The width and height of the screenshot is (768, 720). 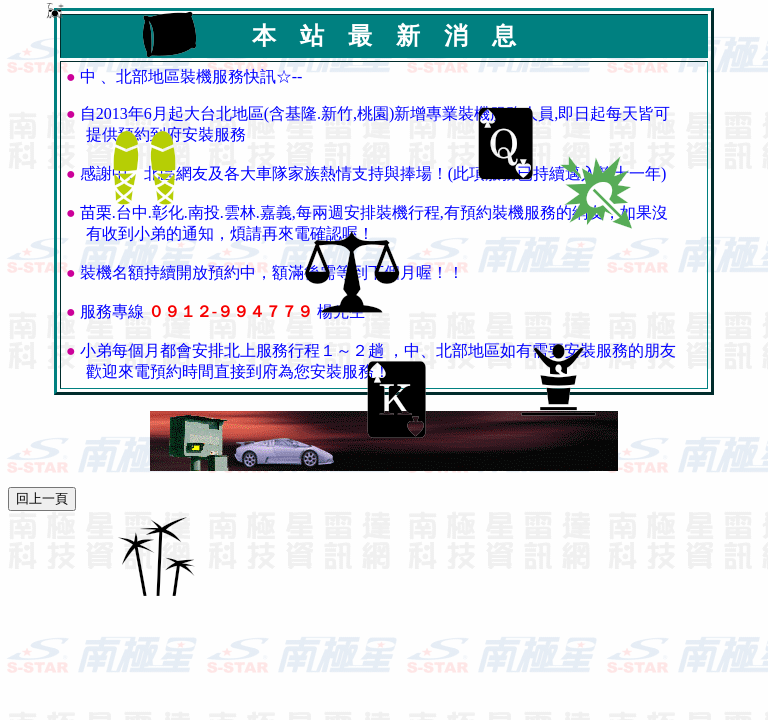 I want to click on equip leg armor to your character, so click(x=144, y=166).